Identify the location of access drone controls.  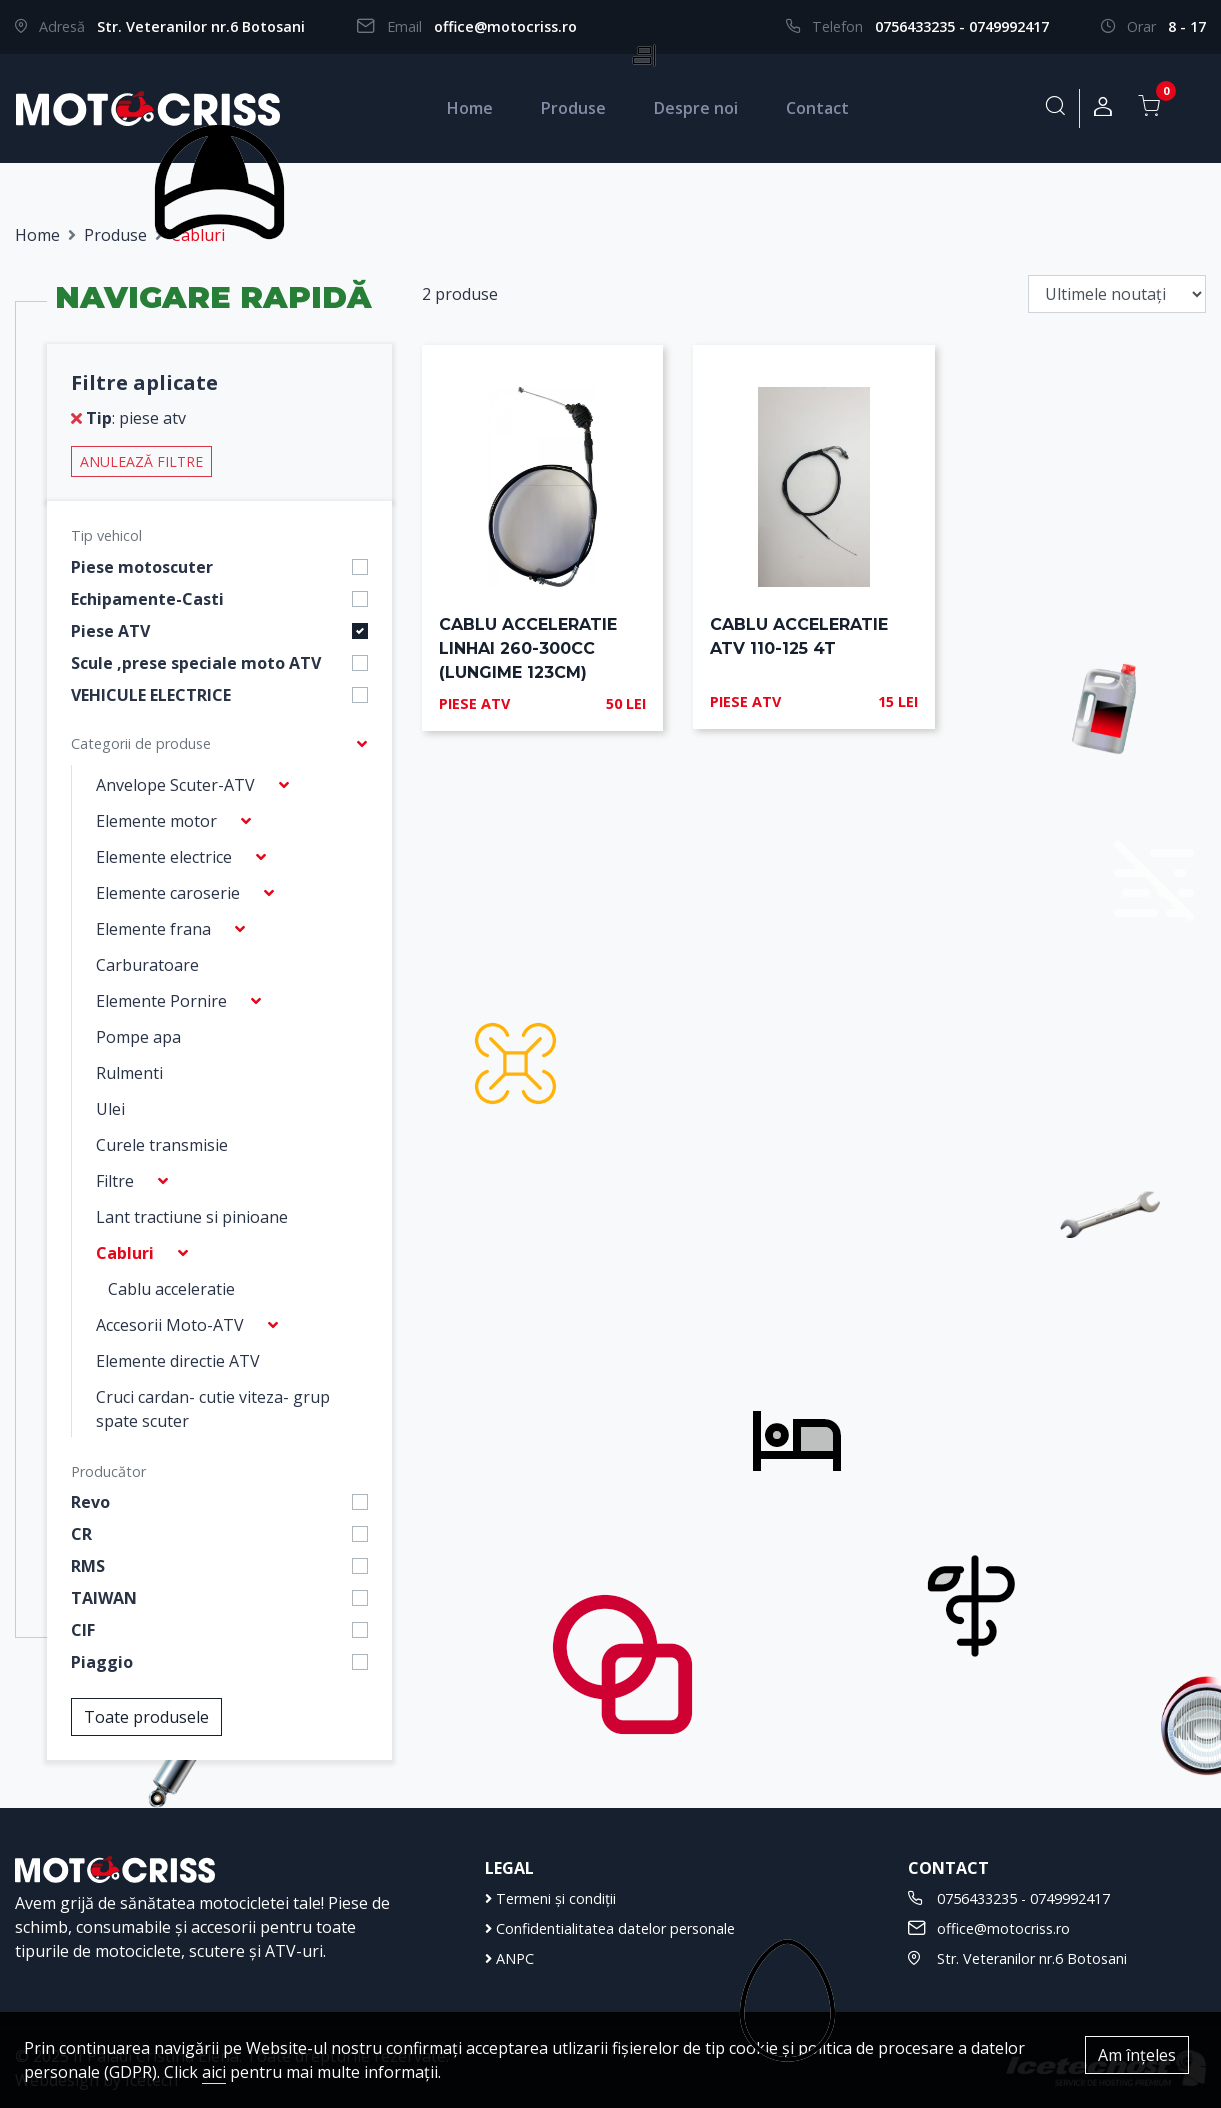
(515, 1063).